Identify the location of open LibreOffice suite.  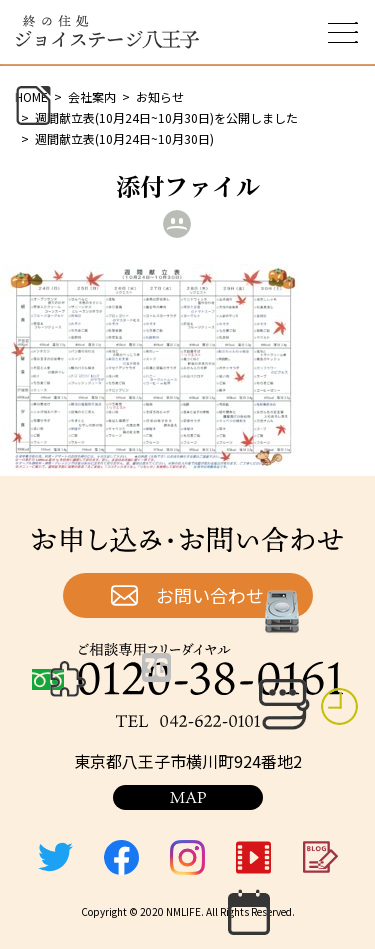
(33, 105).